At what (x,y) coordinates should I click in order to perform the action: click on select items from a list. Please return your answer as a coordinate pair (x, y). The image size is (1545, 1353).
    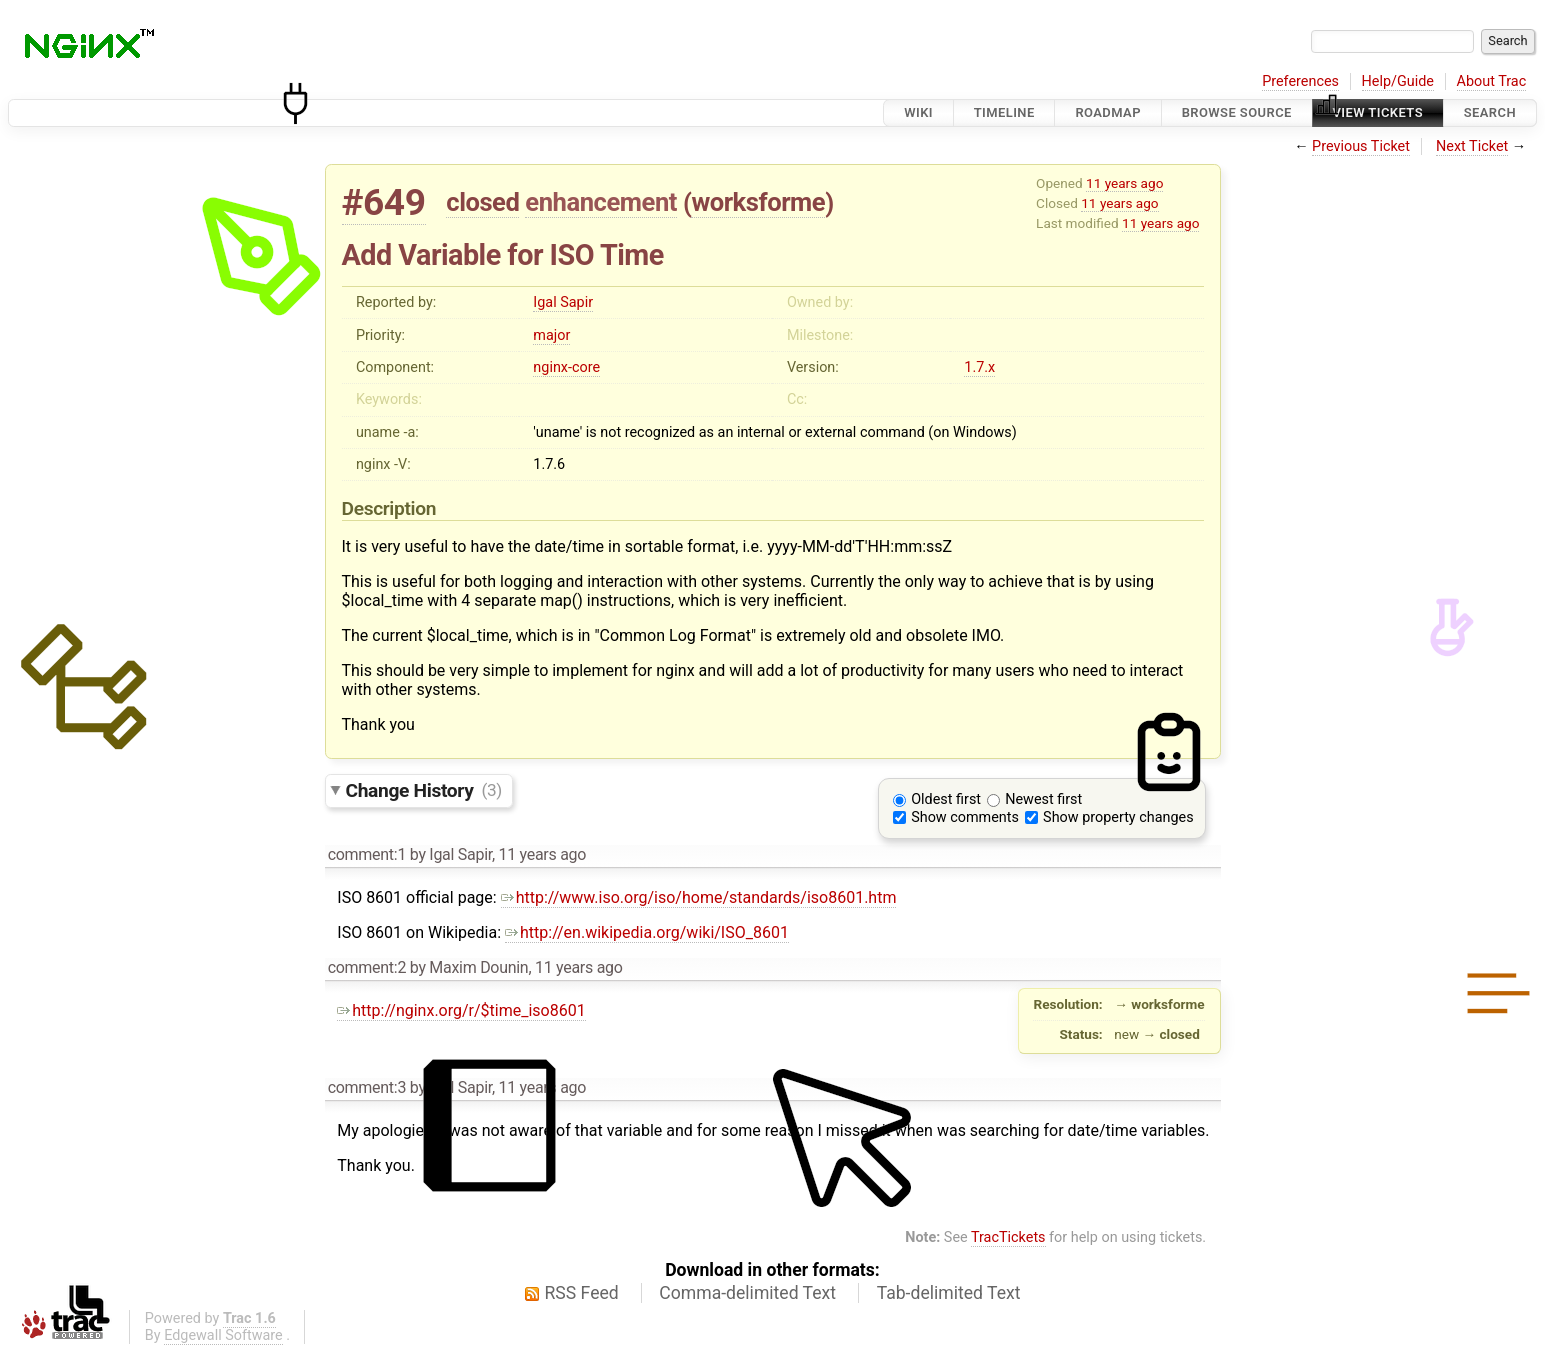
    Looking at the image, I should click on (1498, 995).